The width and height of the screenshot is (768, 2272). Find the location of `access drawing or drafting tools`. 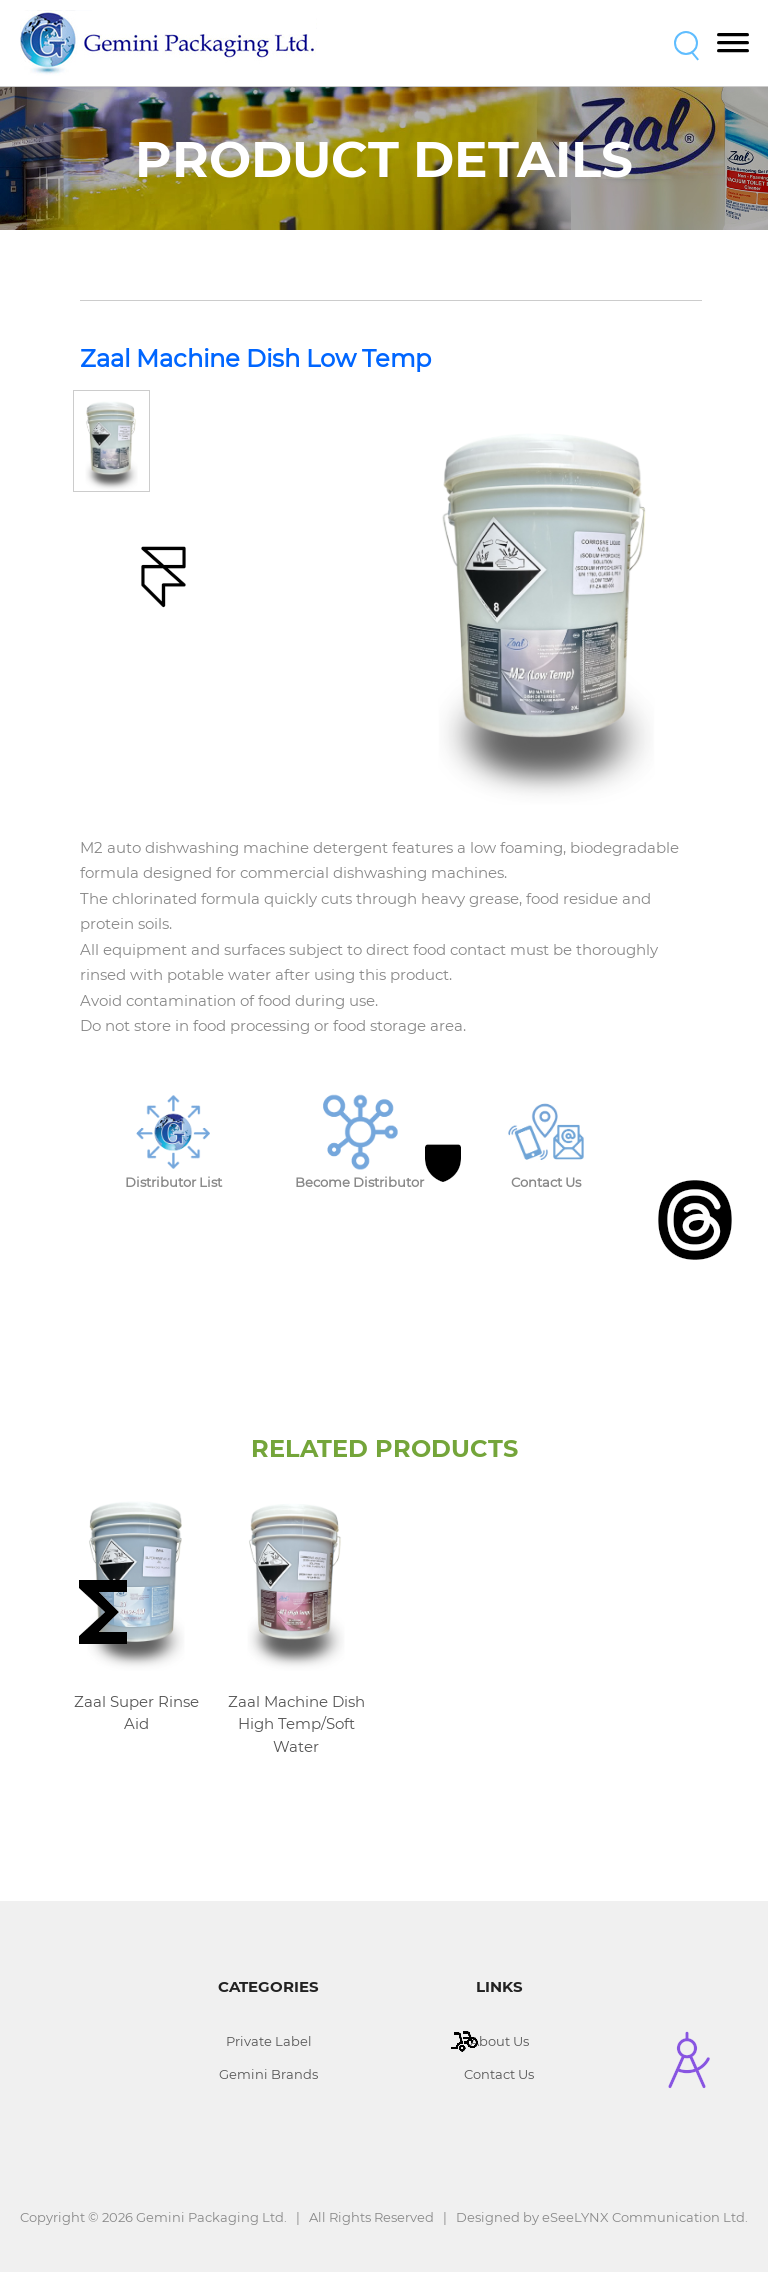

access drawing or drafting tools is located at coordinates (687, 2061).